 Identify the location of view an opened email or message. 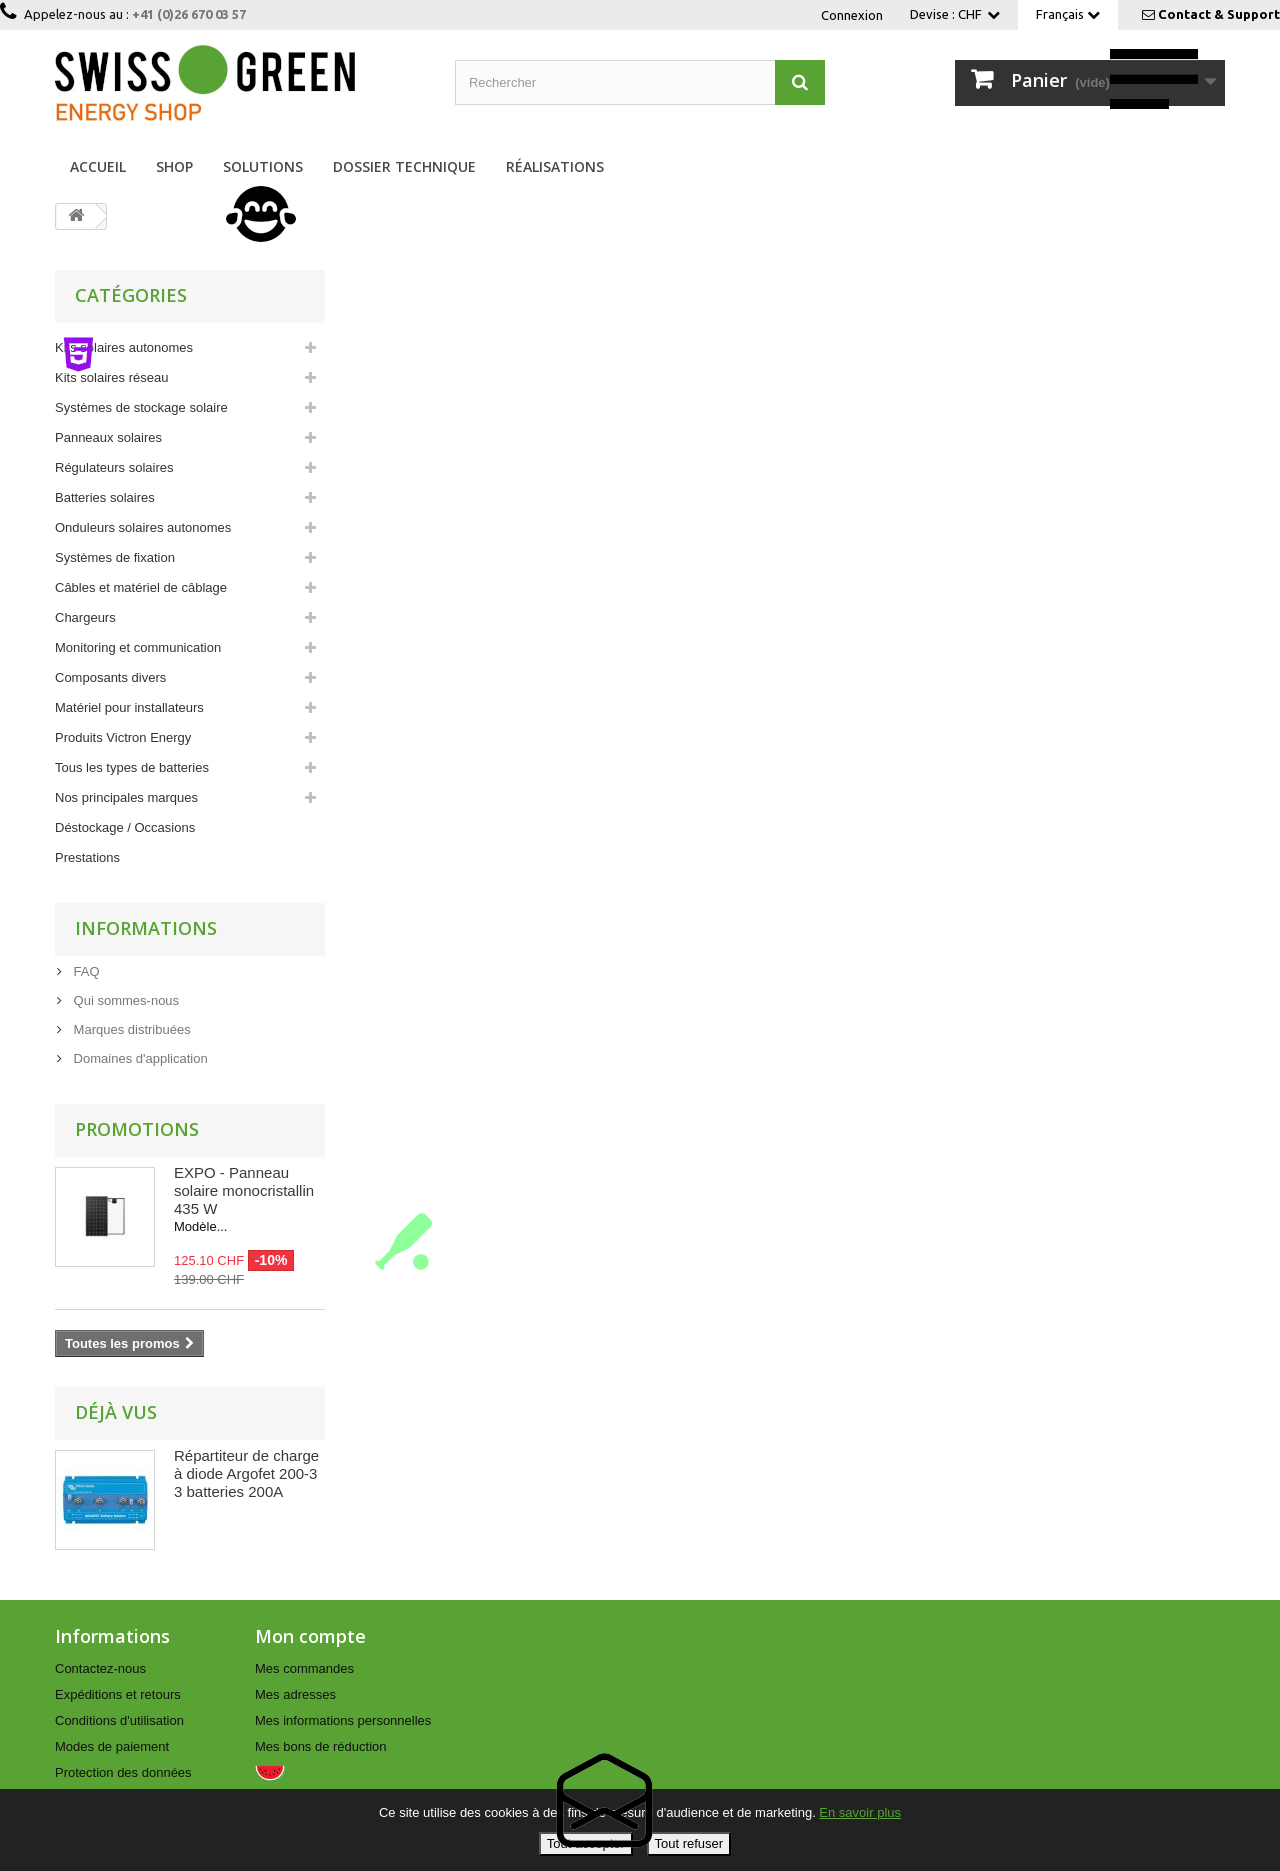
(604, 1799).